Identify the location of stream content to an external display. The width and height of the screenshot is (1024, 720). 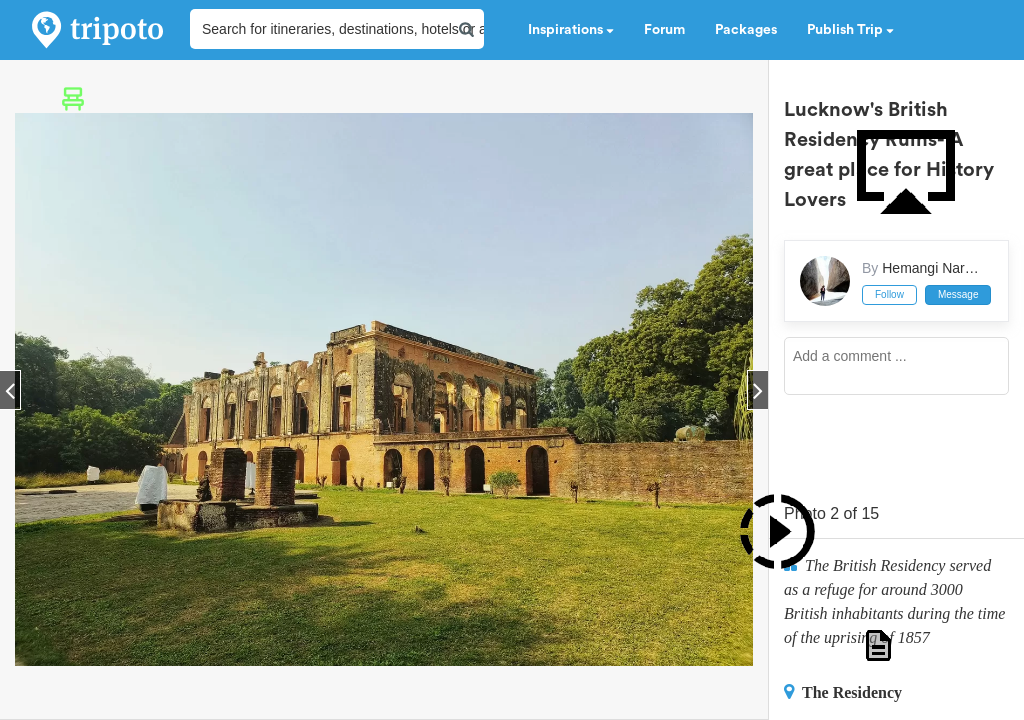
(906, 170).